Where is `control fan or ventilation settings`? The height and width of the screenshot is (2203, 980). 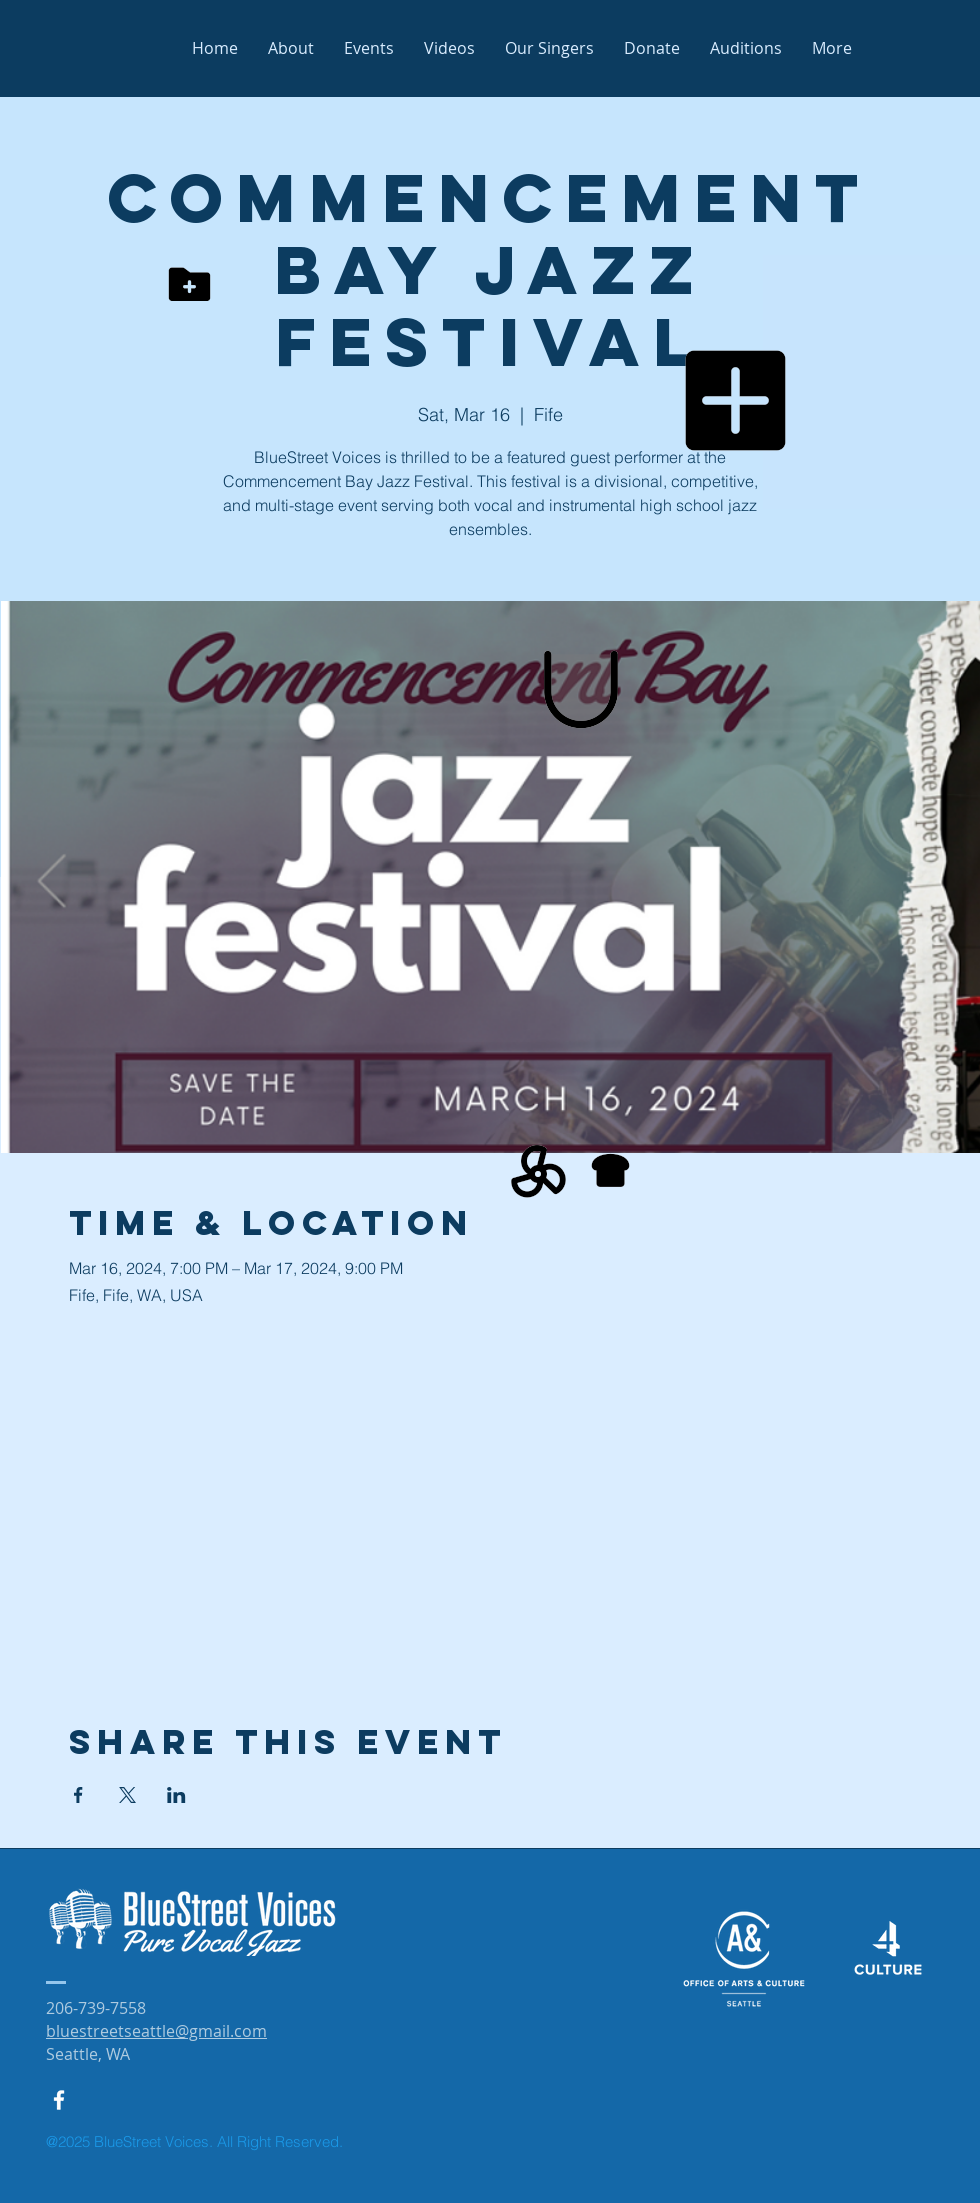
control fan or ventilation settings is located at coordinates (538, 1174).